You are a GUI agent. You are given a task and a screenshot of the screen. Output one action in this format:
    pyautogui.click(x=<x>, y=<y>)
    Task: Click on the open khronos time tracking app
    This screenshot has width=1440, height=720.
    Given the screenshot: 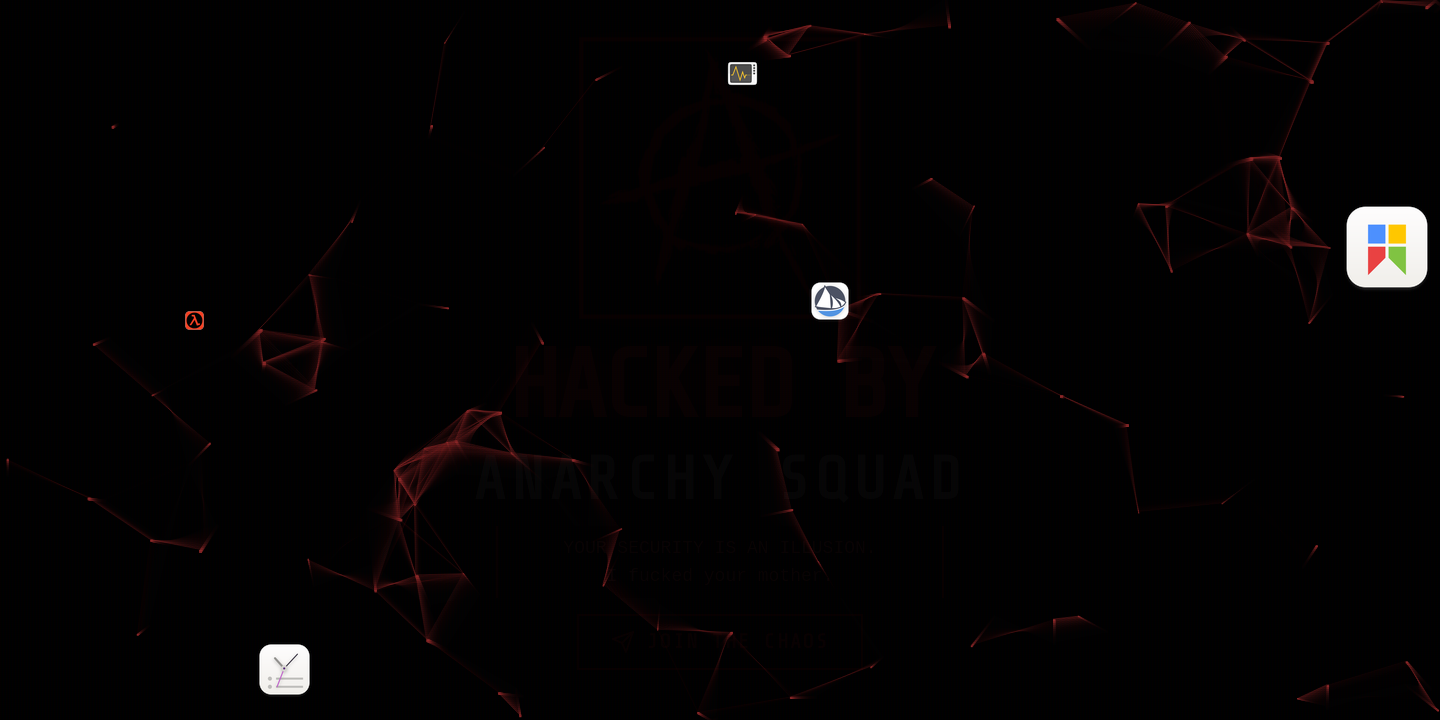 What is the action you would take?
    pyautogui.click(x=284, y=669)
    